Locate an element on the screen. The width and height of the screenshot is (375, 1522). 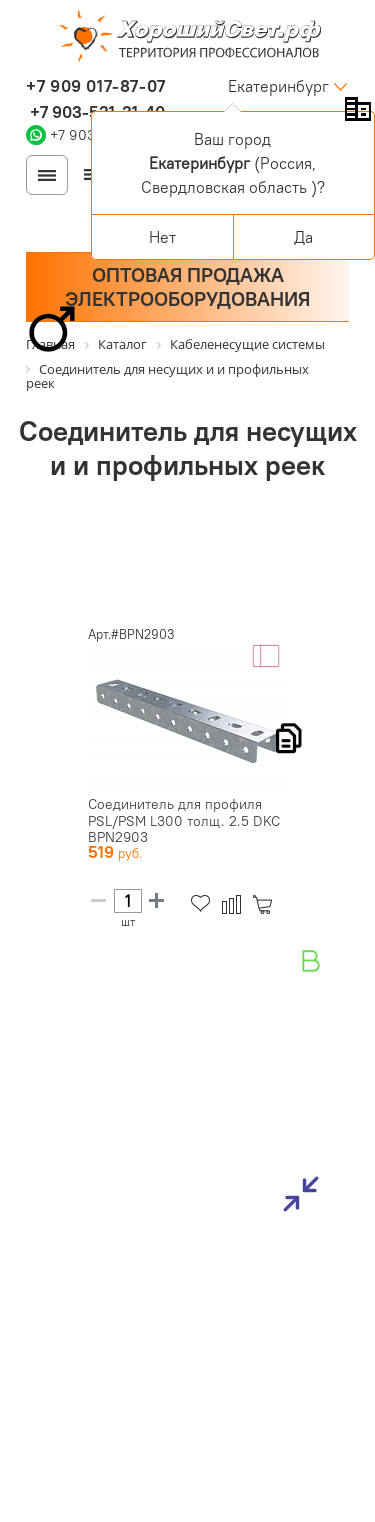
view organization or company settings is located at coordinates (358, 109).